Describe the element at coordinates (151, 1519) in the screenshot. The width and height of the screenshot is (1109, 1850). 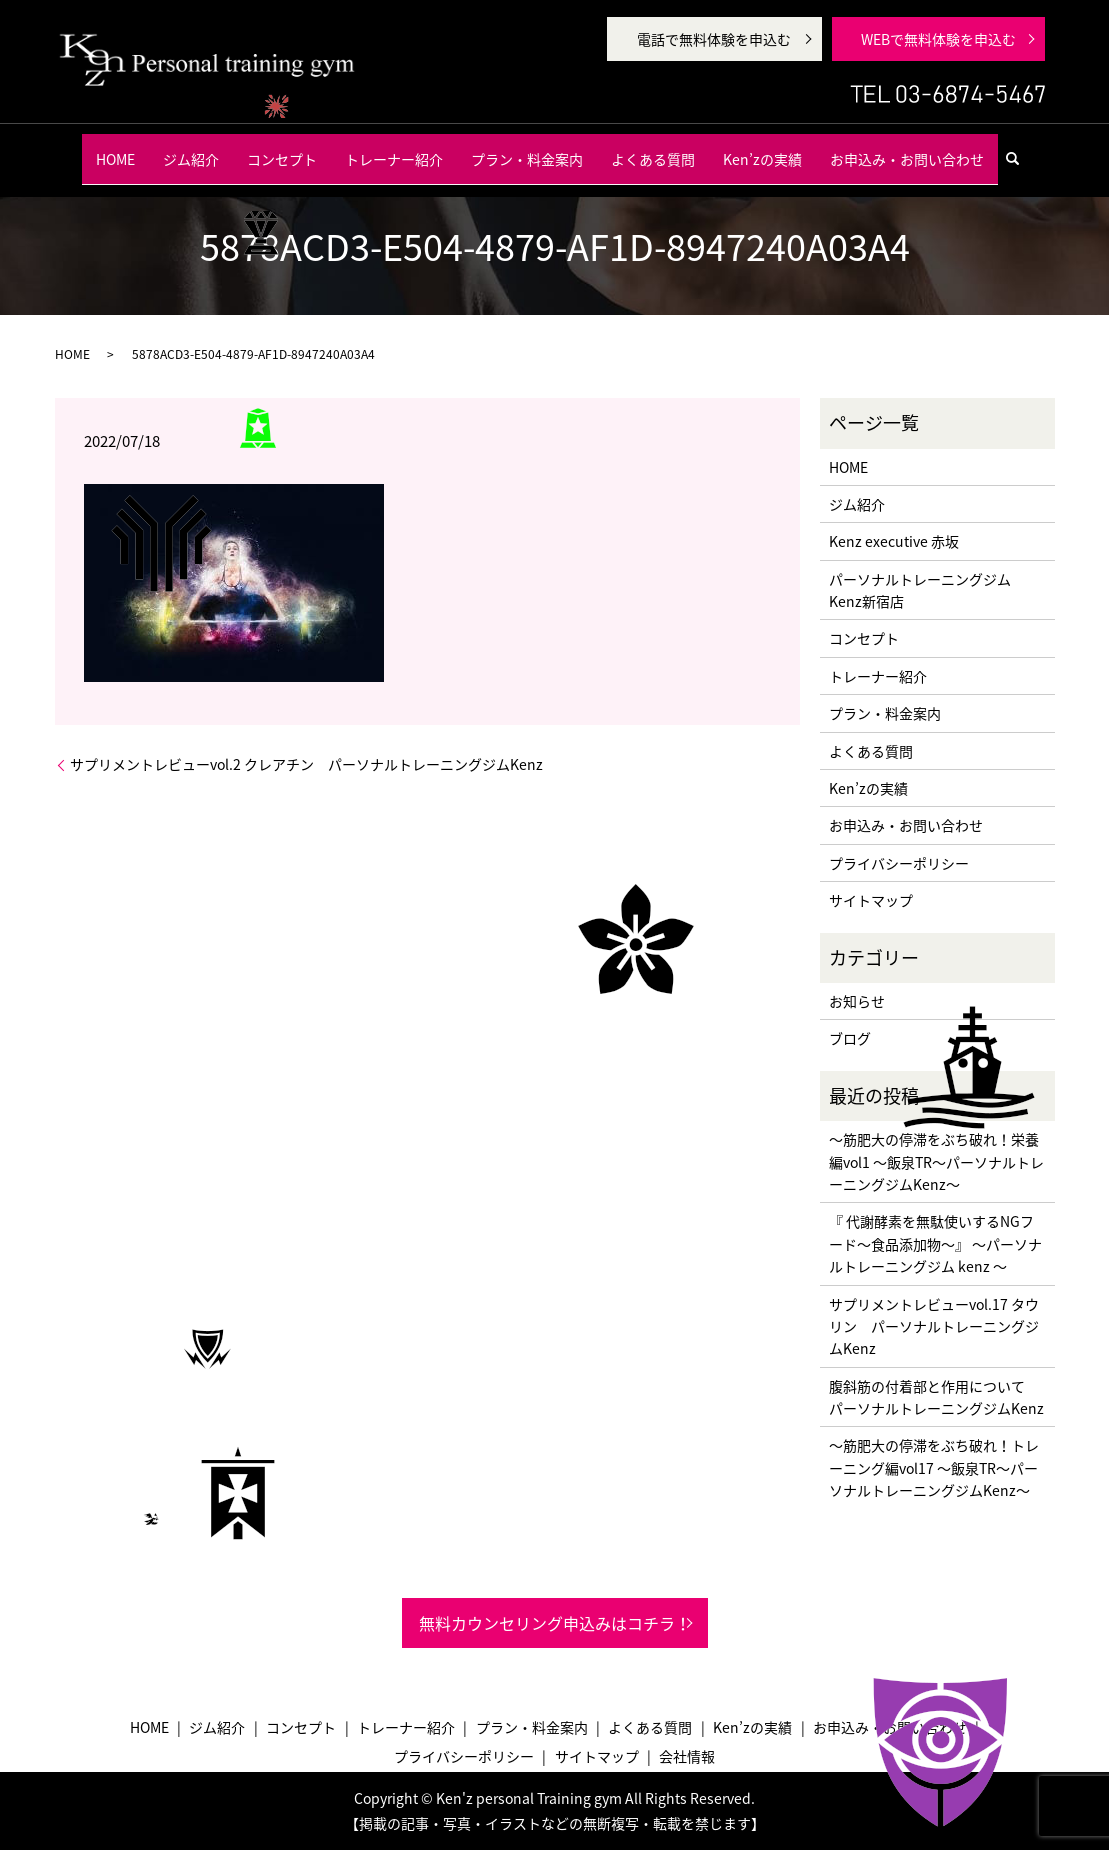
I see `ghost character or enemy in a game interface` at that location.